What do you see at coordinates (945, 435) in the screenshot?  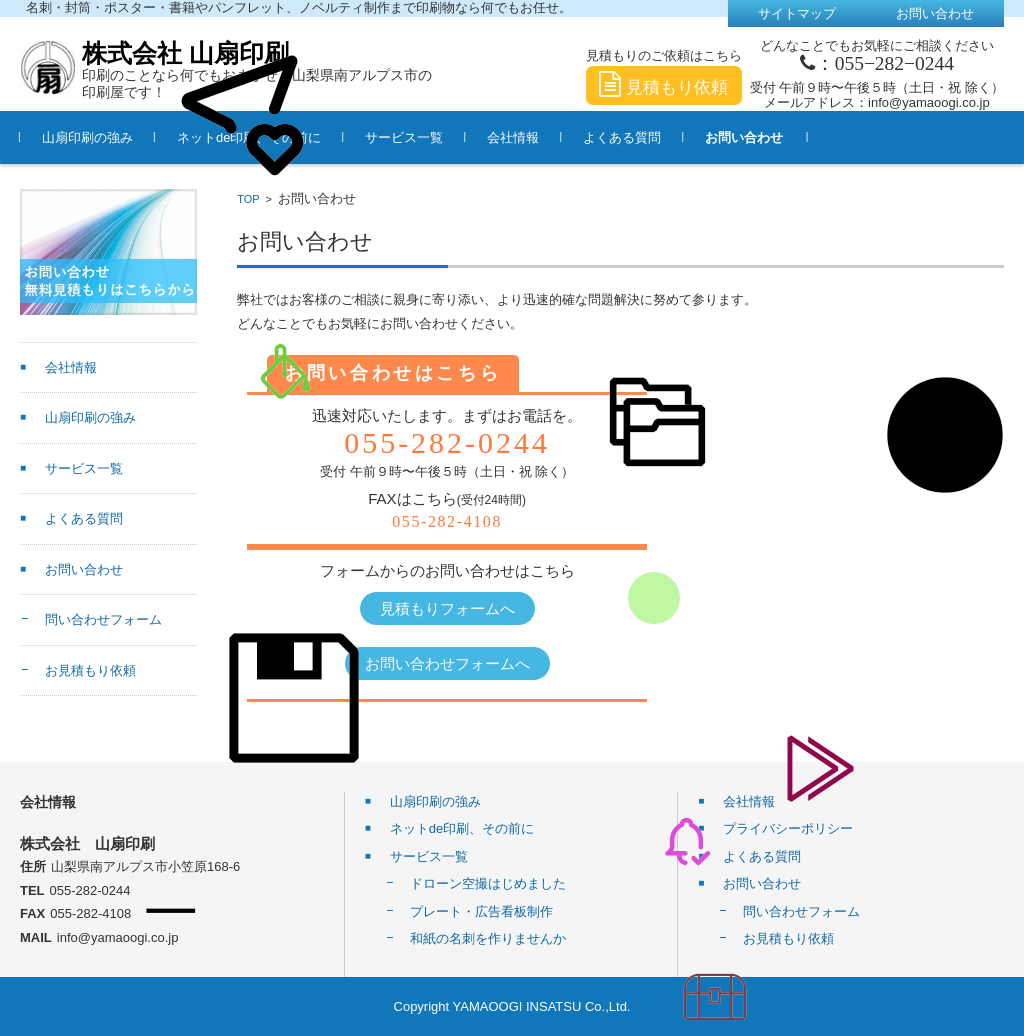 I see `indicates a selected or active state` at bounding box center [945, 435].